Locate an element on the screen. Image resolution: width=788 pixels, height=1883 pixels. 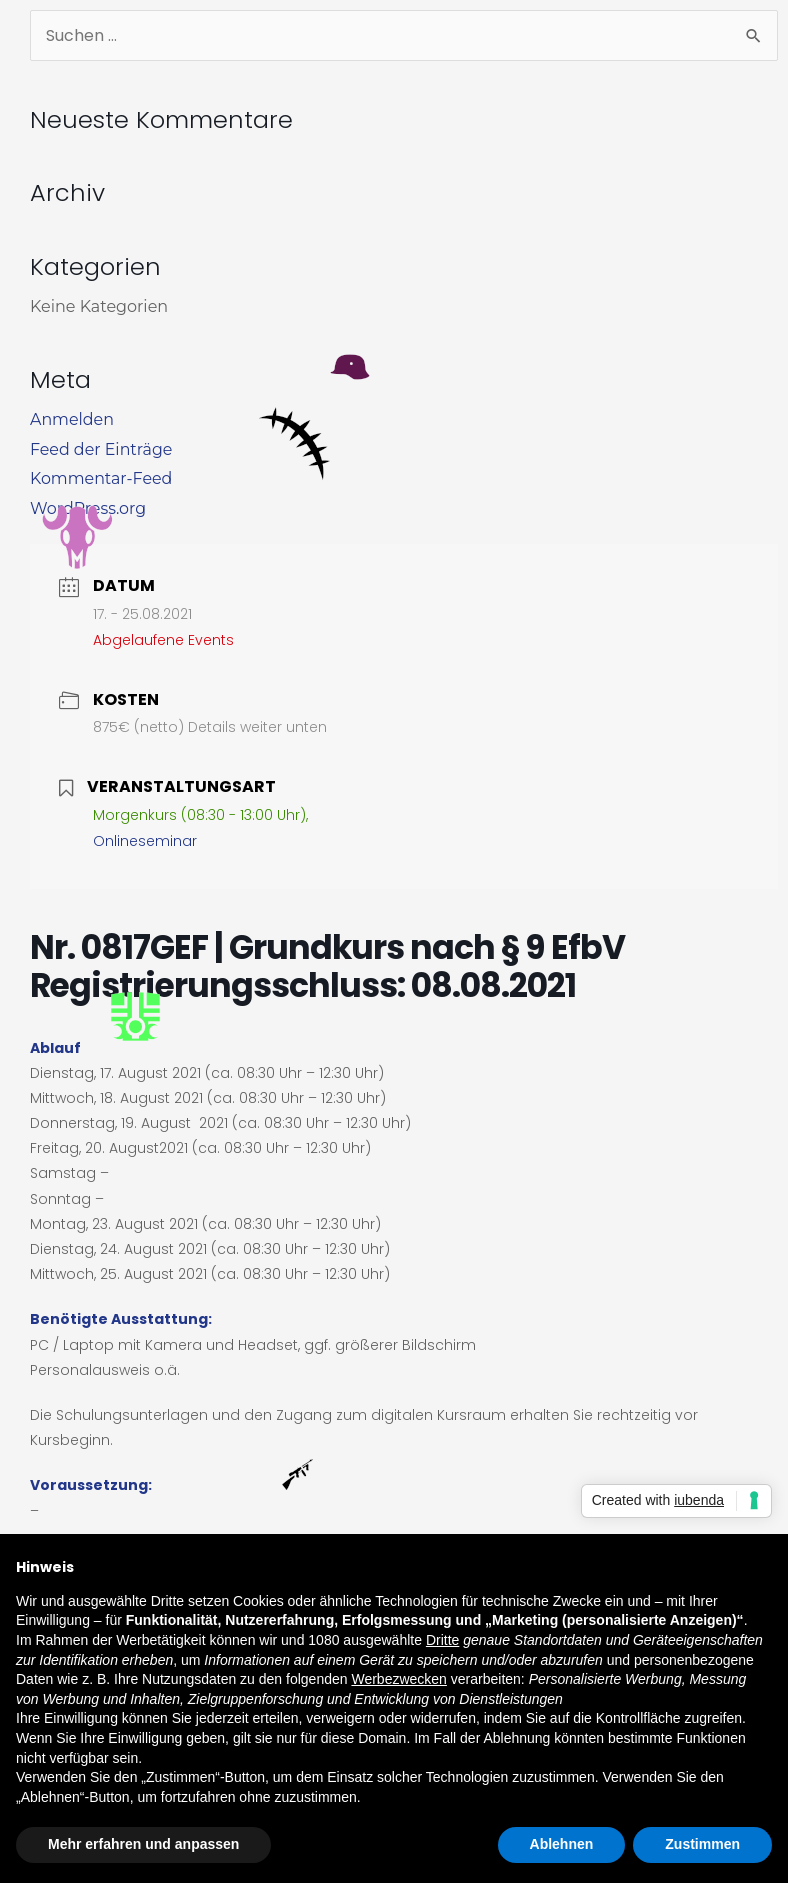
select thompson submachine gun weapon is located at coordinates (297, 1474).